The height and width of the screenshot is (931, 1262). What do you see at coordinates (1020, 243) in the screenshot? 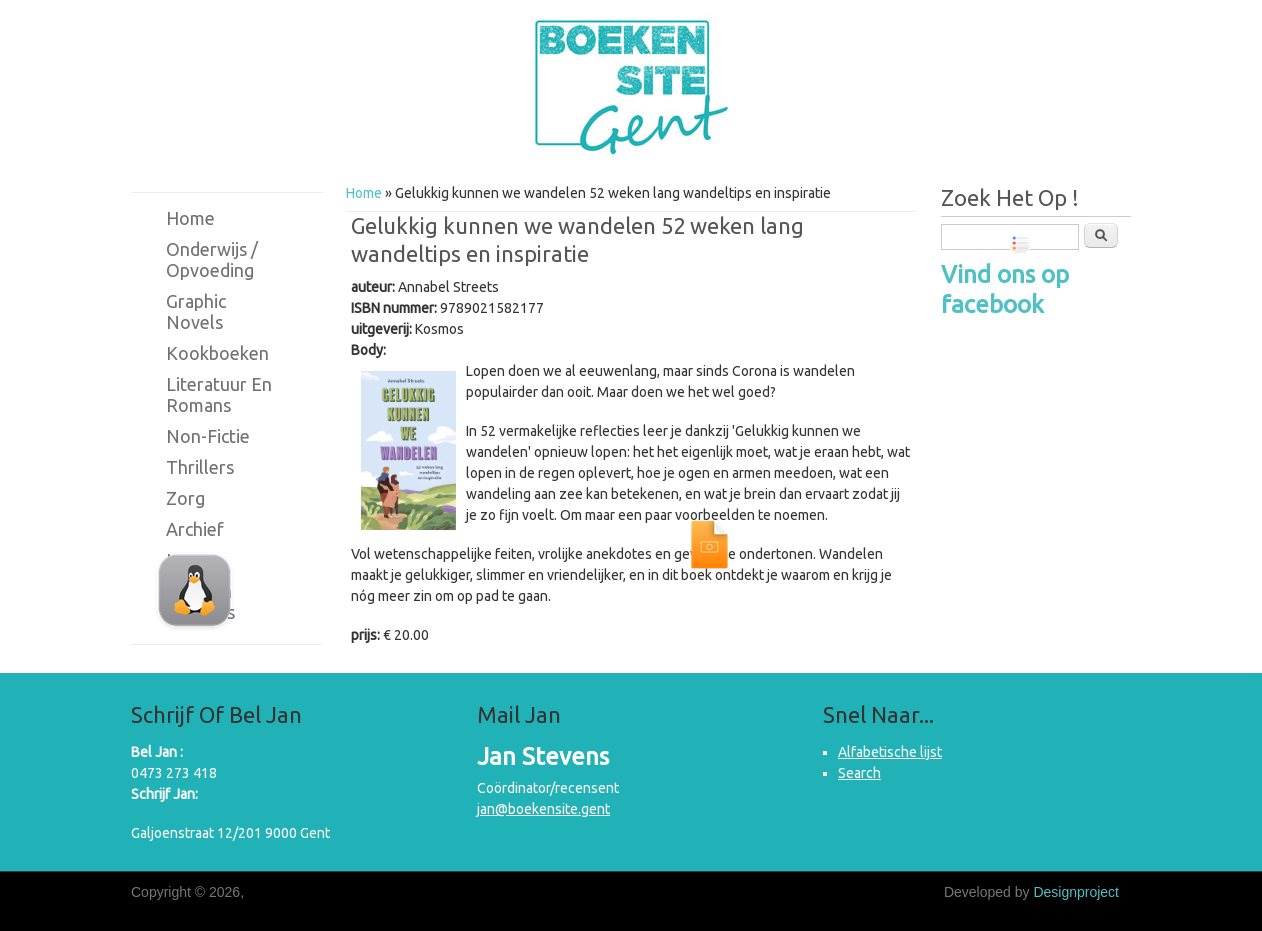
I see `open the reminders app` at bounding box center [1020, 243].